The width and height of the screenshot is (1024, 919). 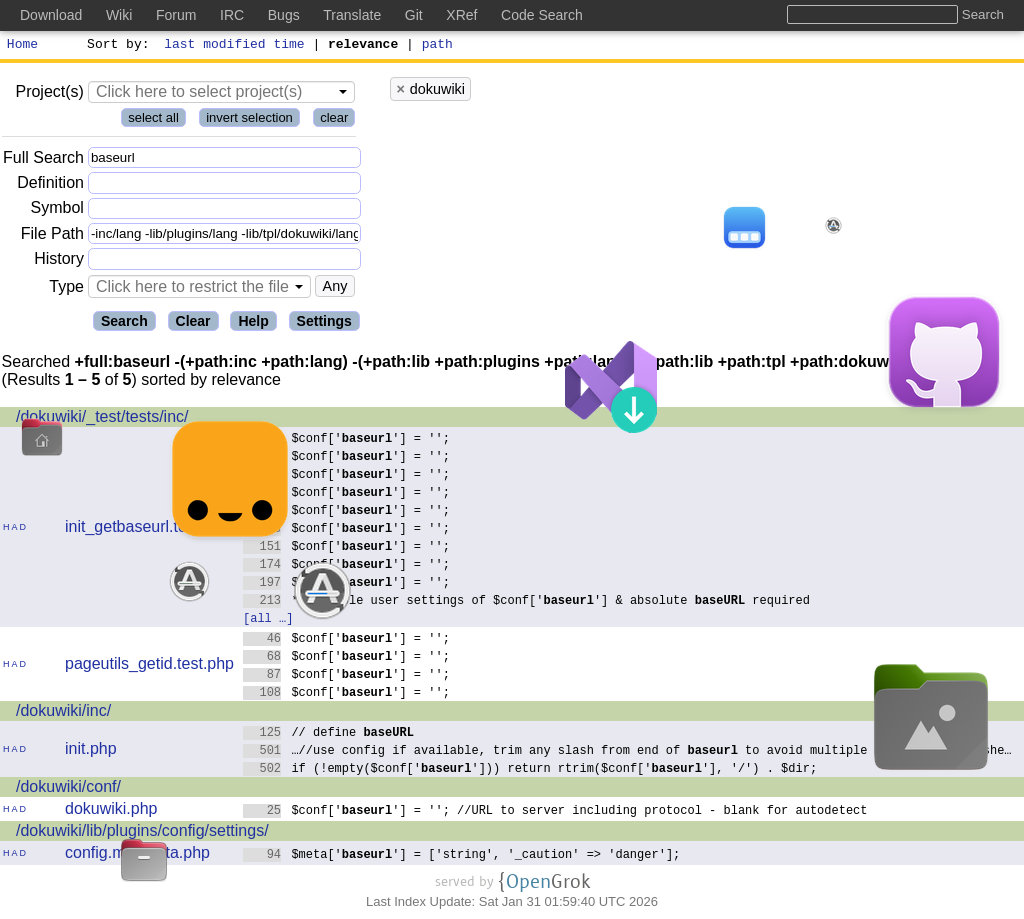 What do you see at coordinates (42, 437) in the screenshot?
I see `access your home folder` at bounding box center [42, 437].